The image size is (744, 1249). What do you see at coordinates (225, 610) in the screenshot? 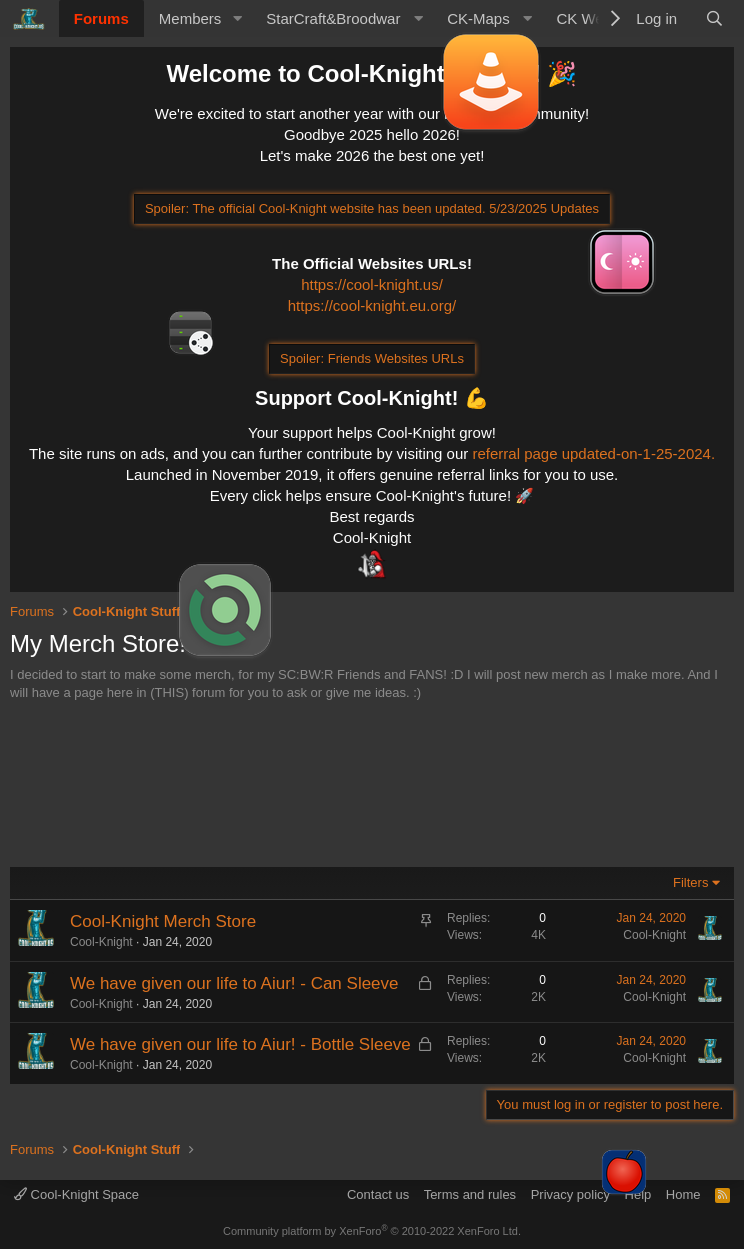
I see `open the void linux application` at bounding box center [225, 610].